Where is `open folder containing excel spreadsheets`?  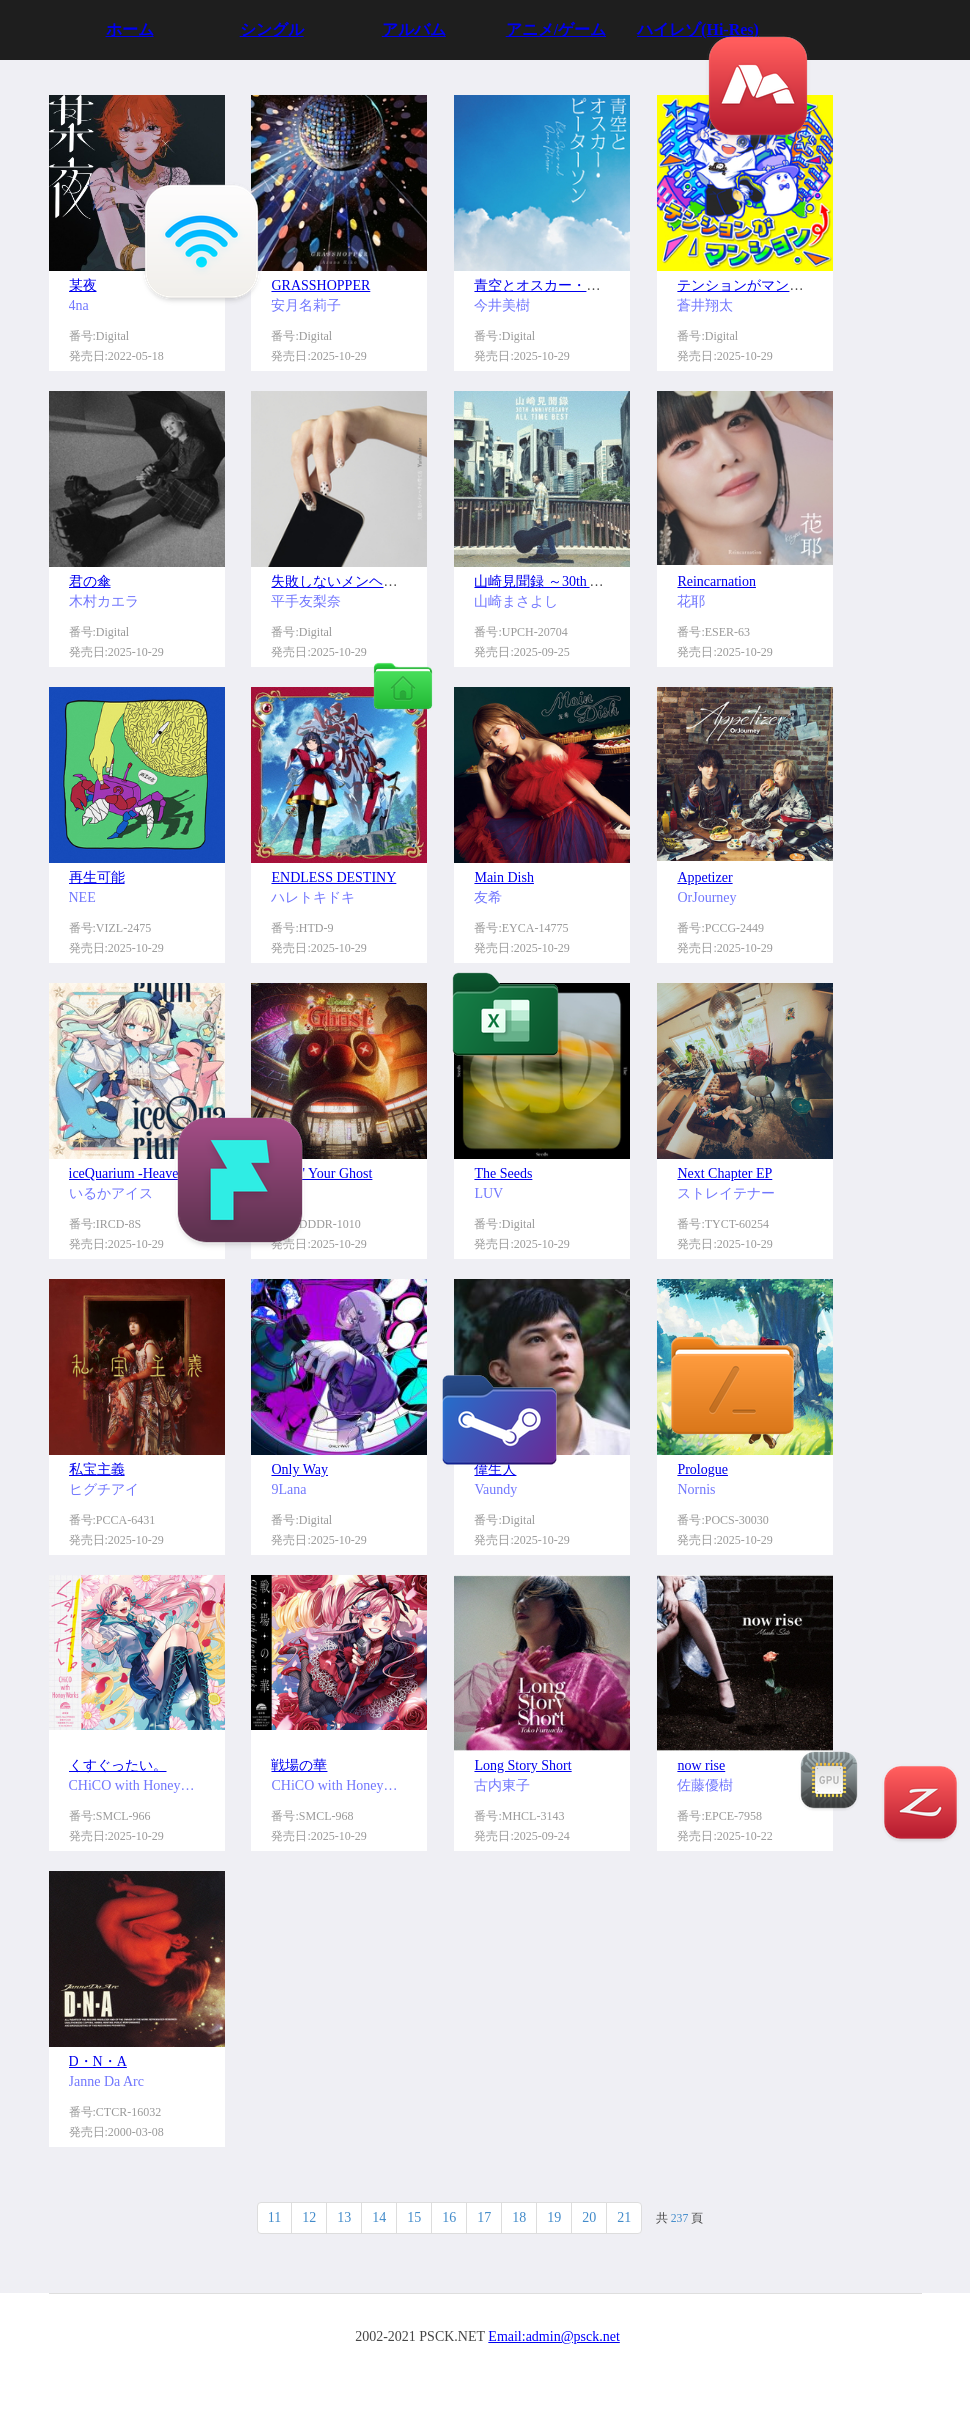
open folder containing excel spreadsheets is located at coordinates (505, 1017).